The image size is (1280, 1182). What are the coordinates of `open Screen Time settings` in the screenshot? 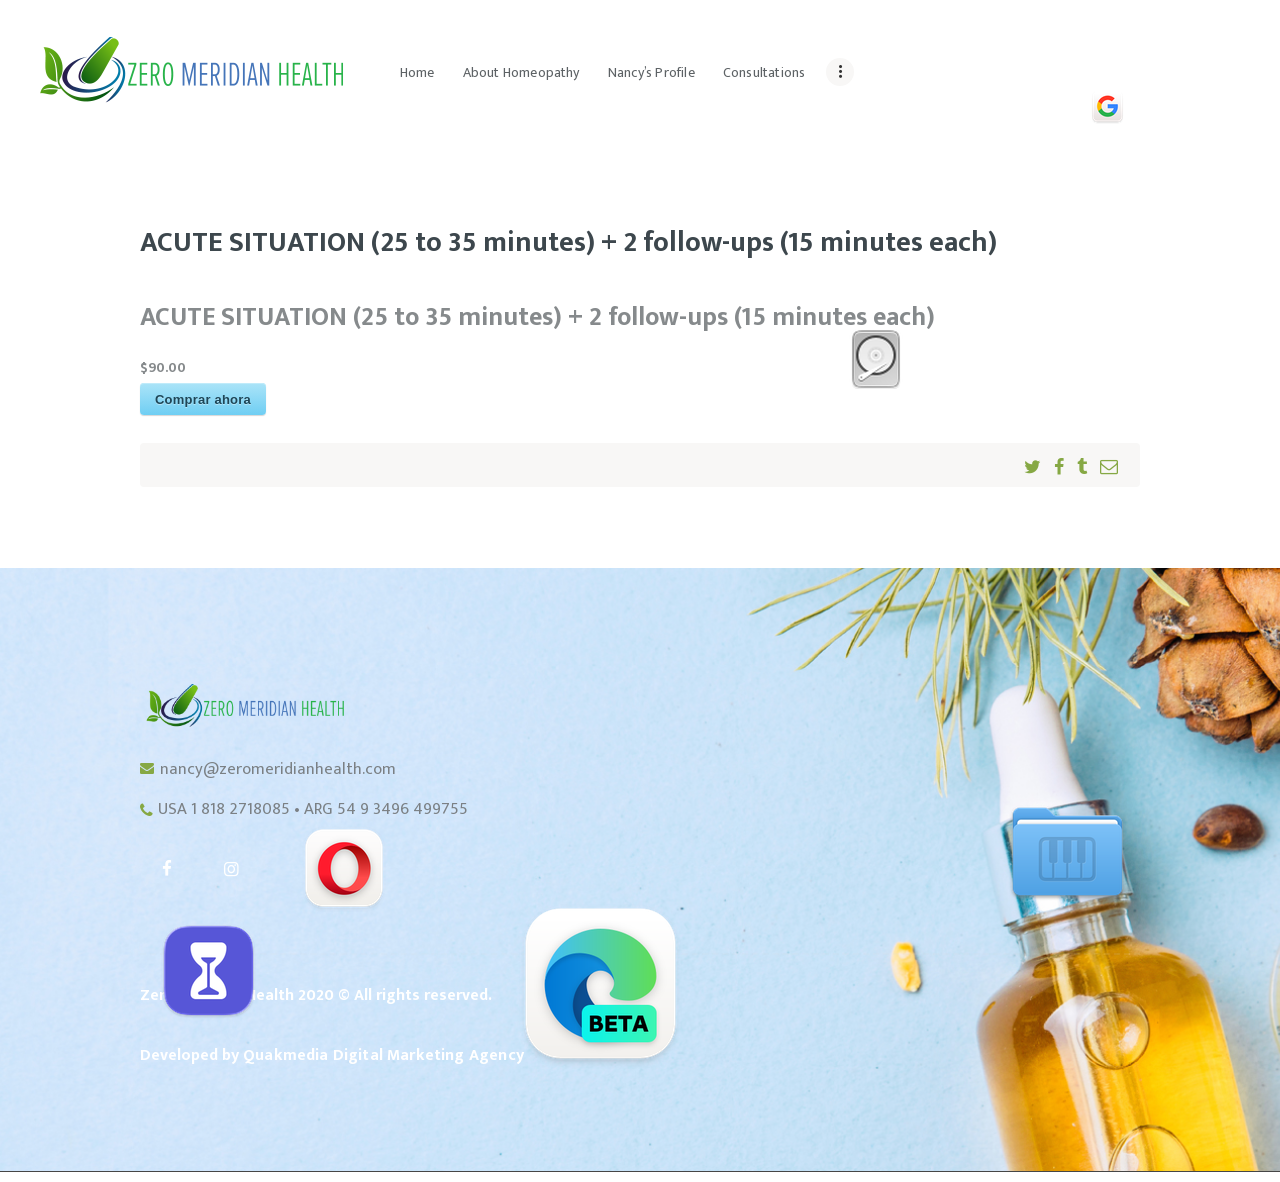 It's located at (208, 970).